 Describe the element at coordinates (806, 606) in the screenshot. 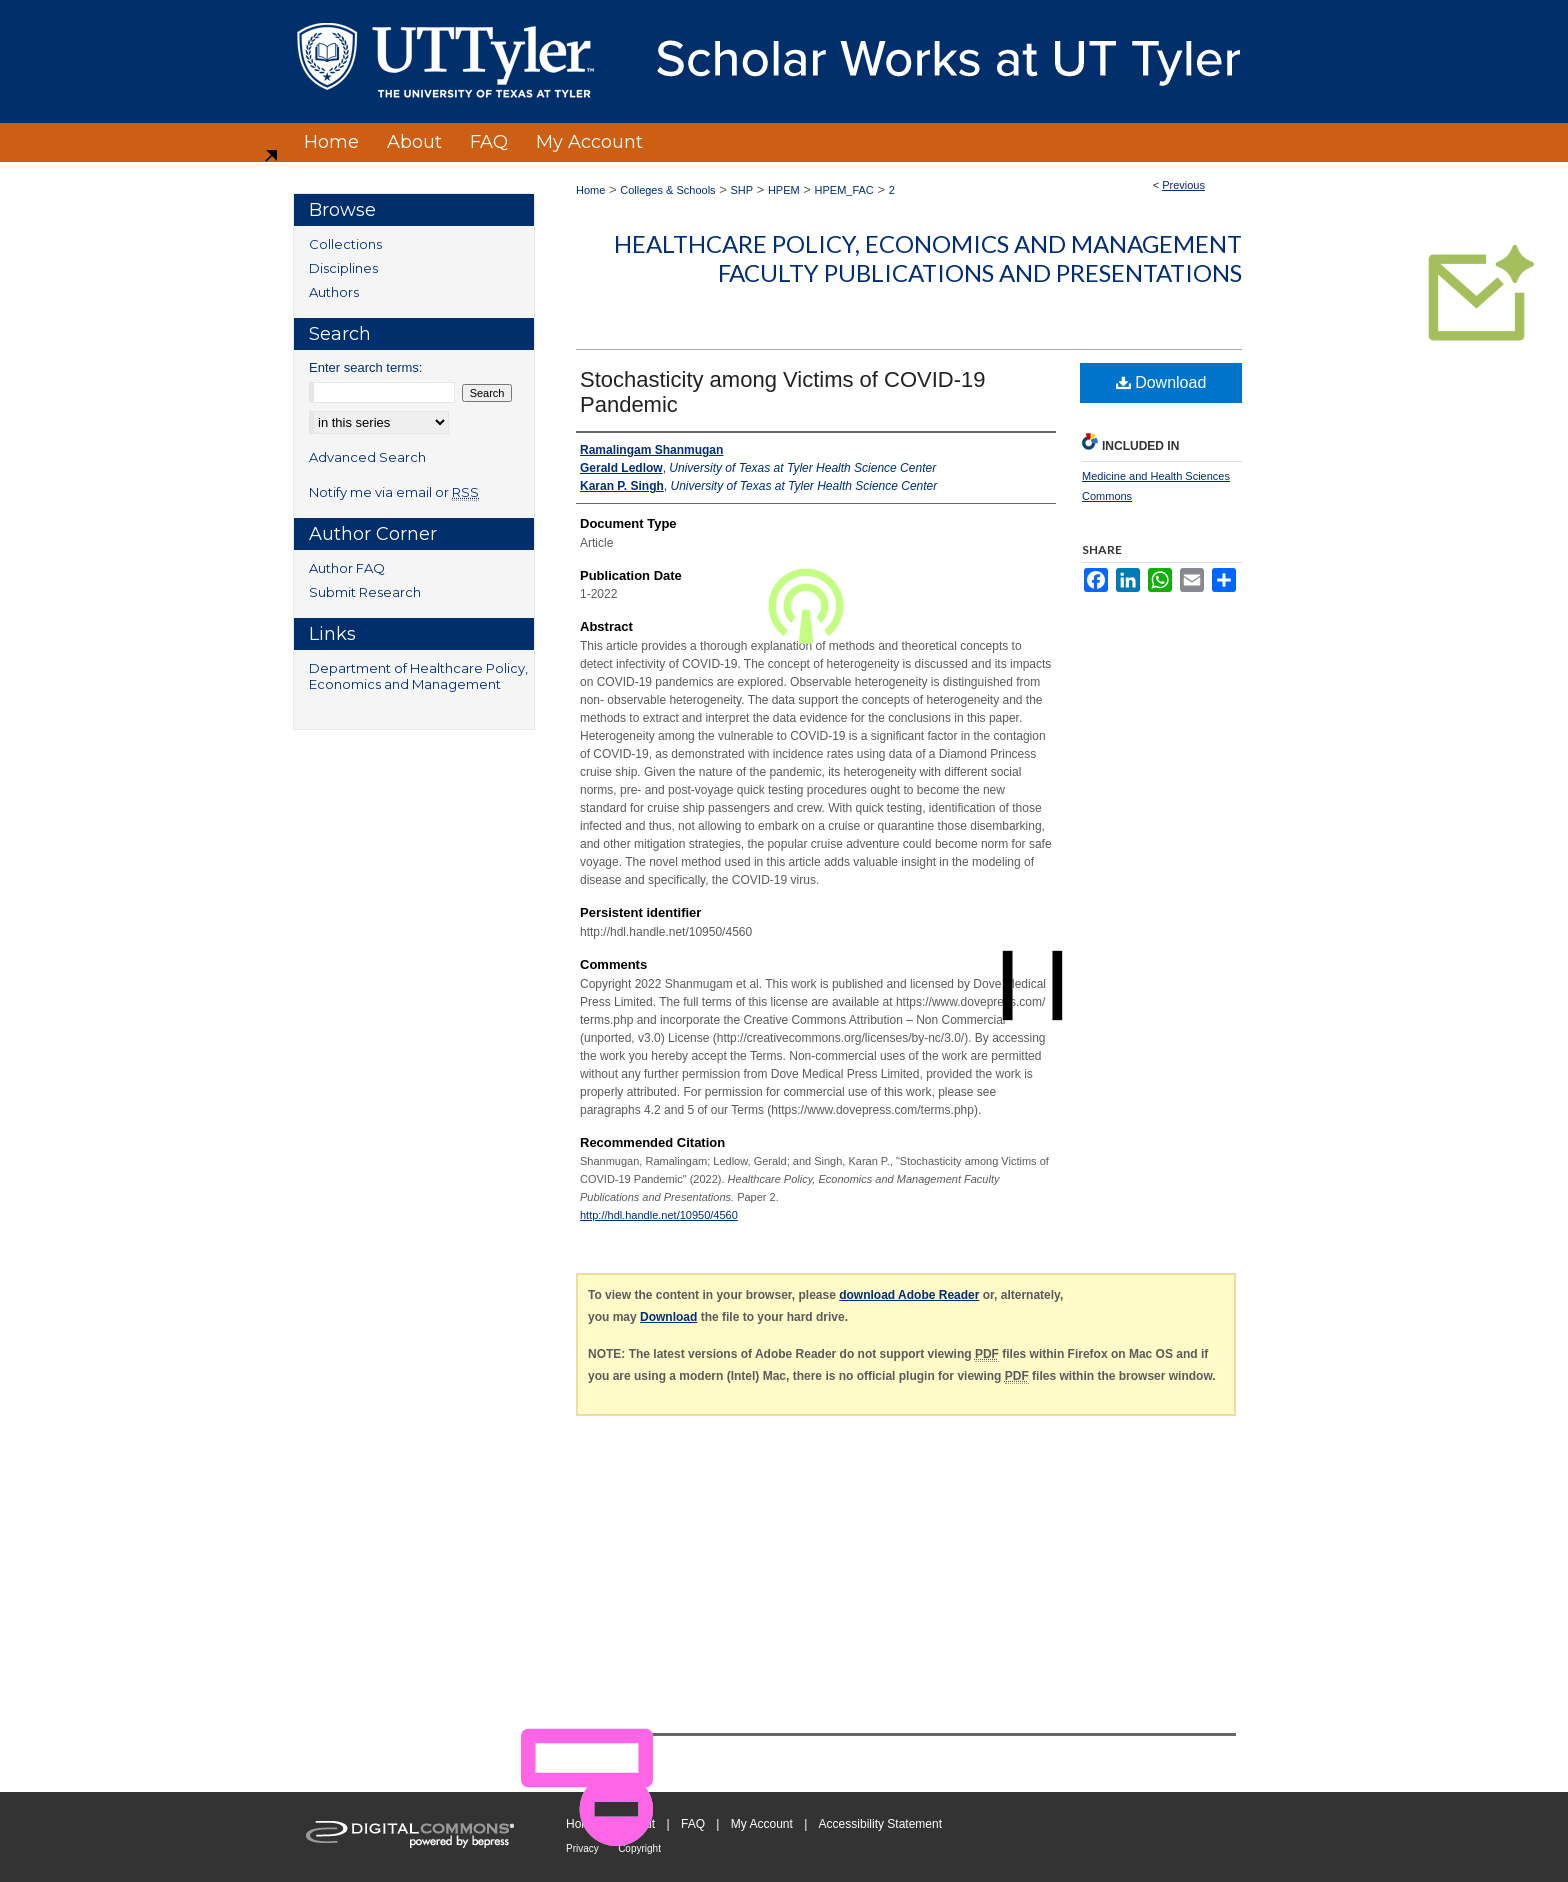

I see `indicates network or signal strength` at that location.